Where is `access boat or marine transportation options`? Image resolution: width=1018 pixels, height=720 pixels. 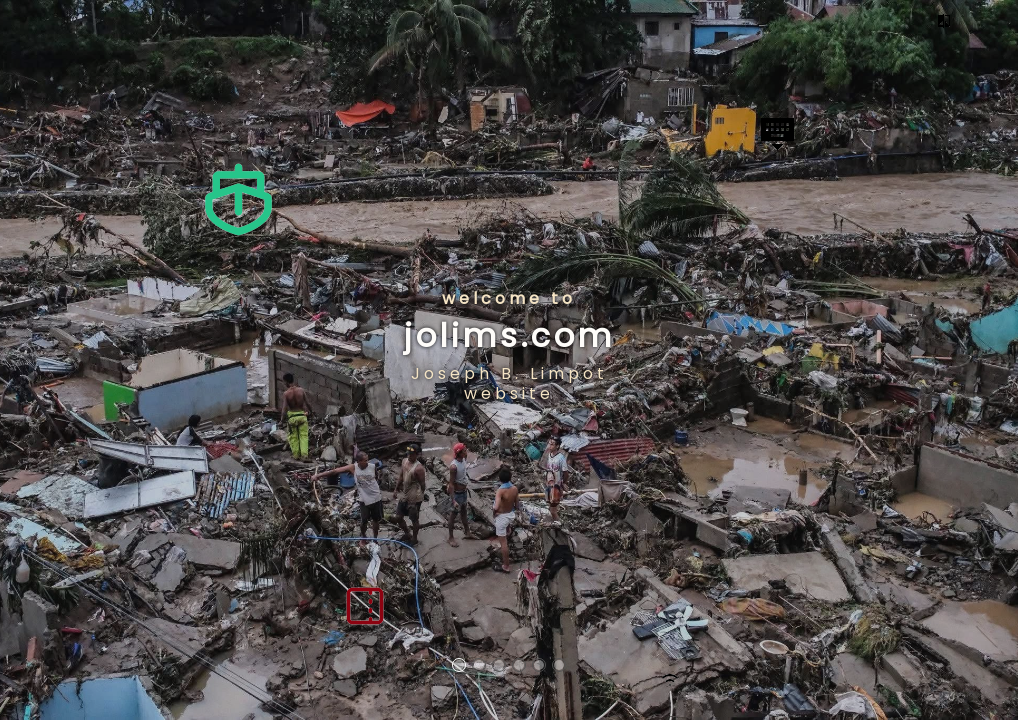
access boat or marine transportation options is located at coordinates (238, 199).